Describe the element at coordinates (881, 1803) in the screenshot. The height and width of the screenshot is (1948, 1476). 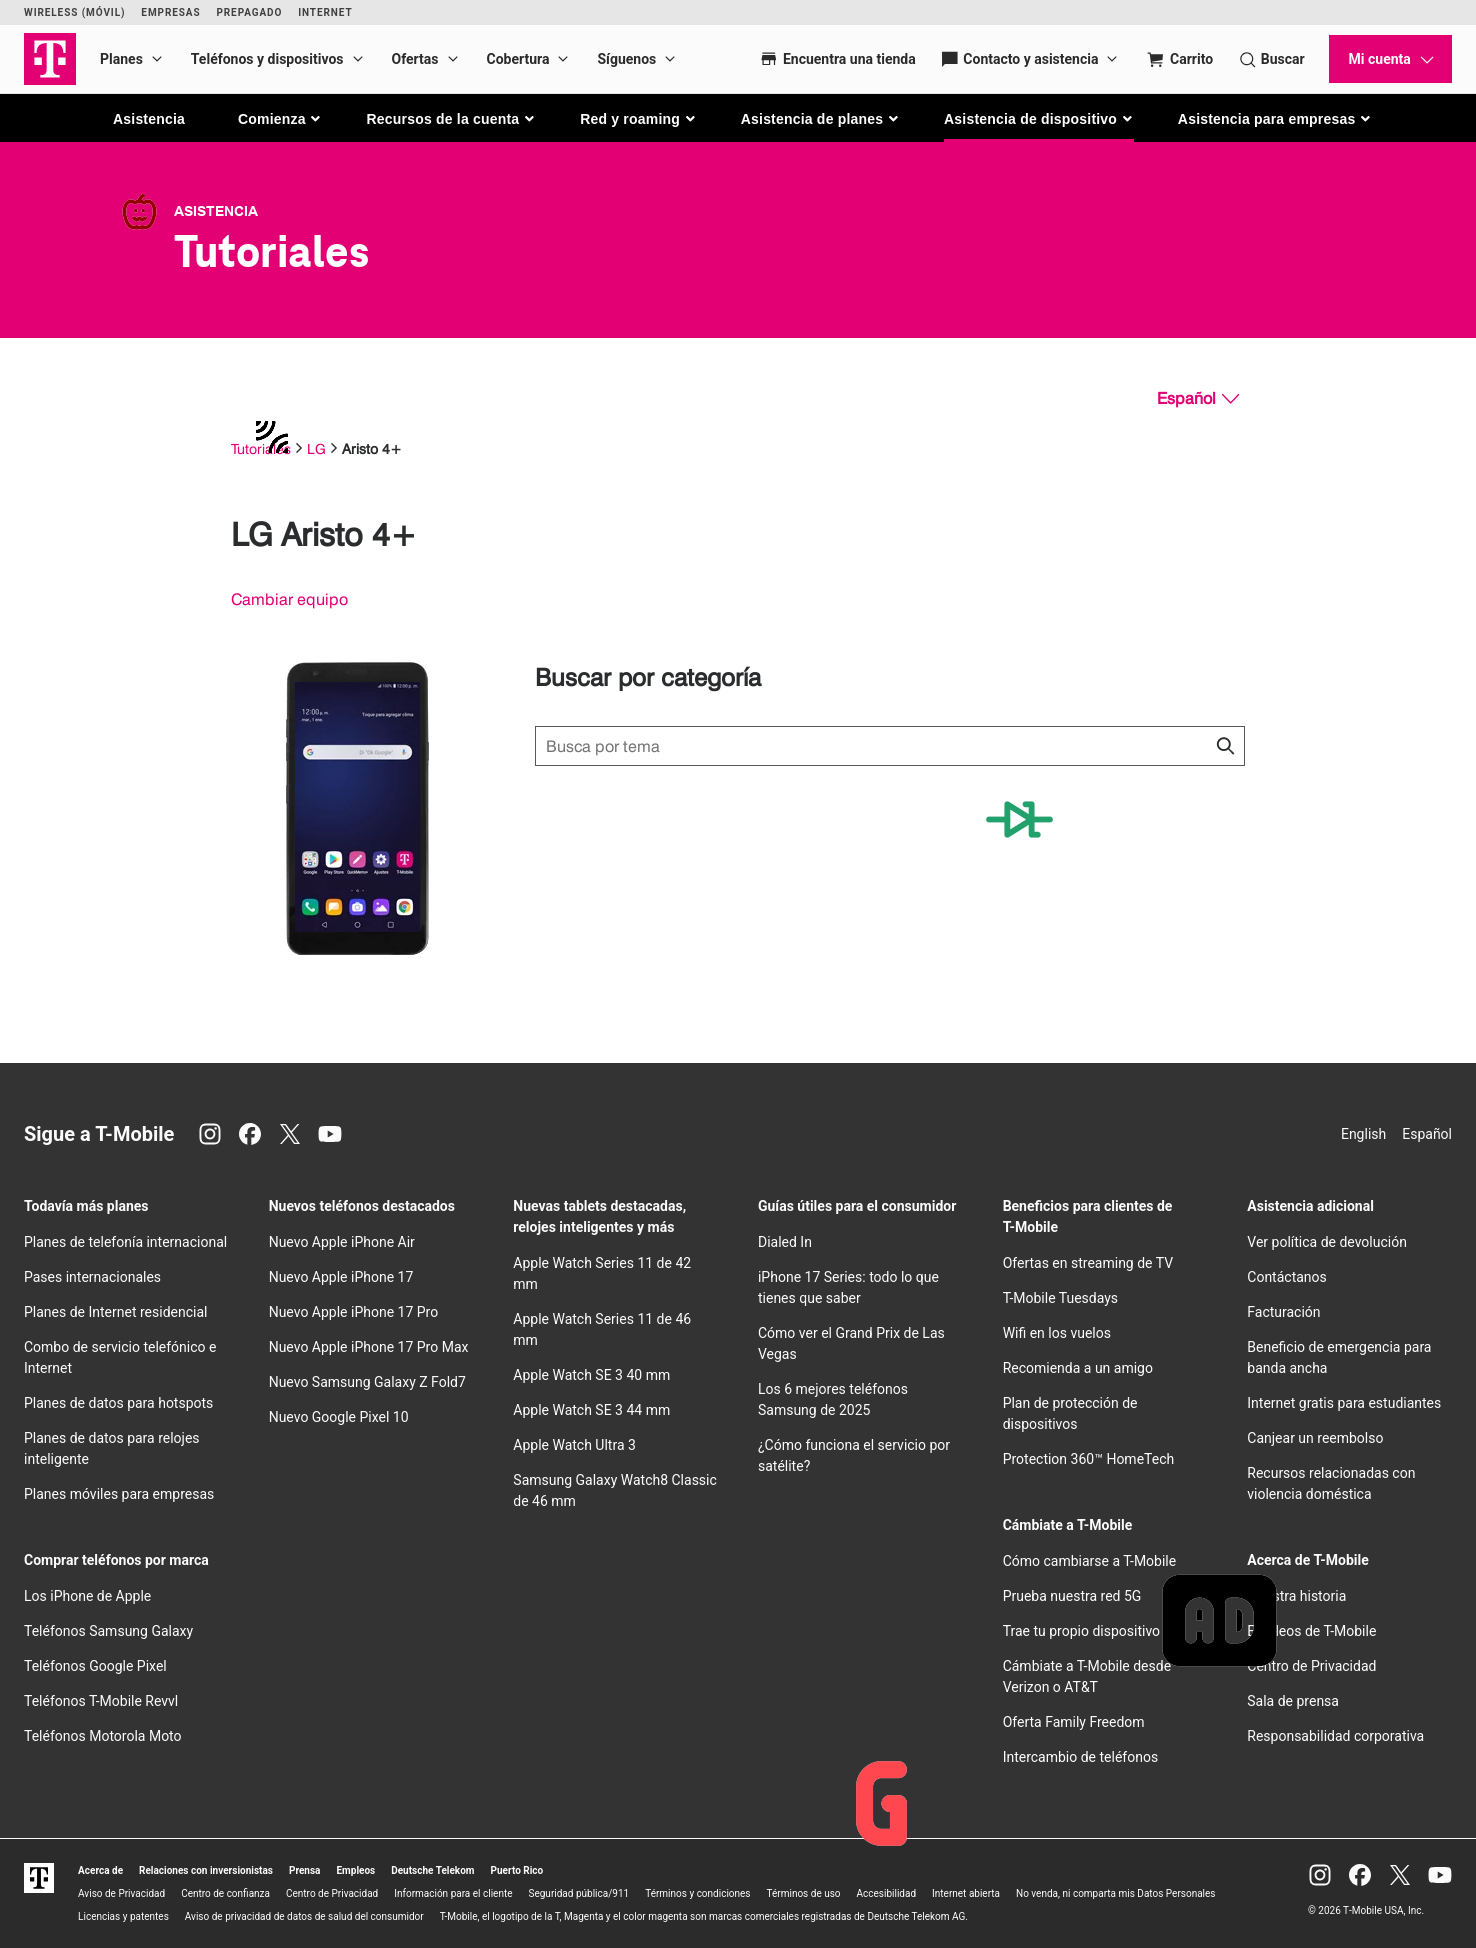
I see `indicates GPRS/2G network connection` at that location.